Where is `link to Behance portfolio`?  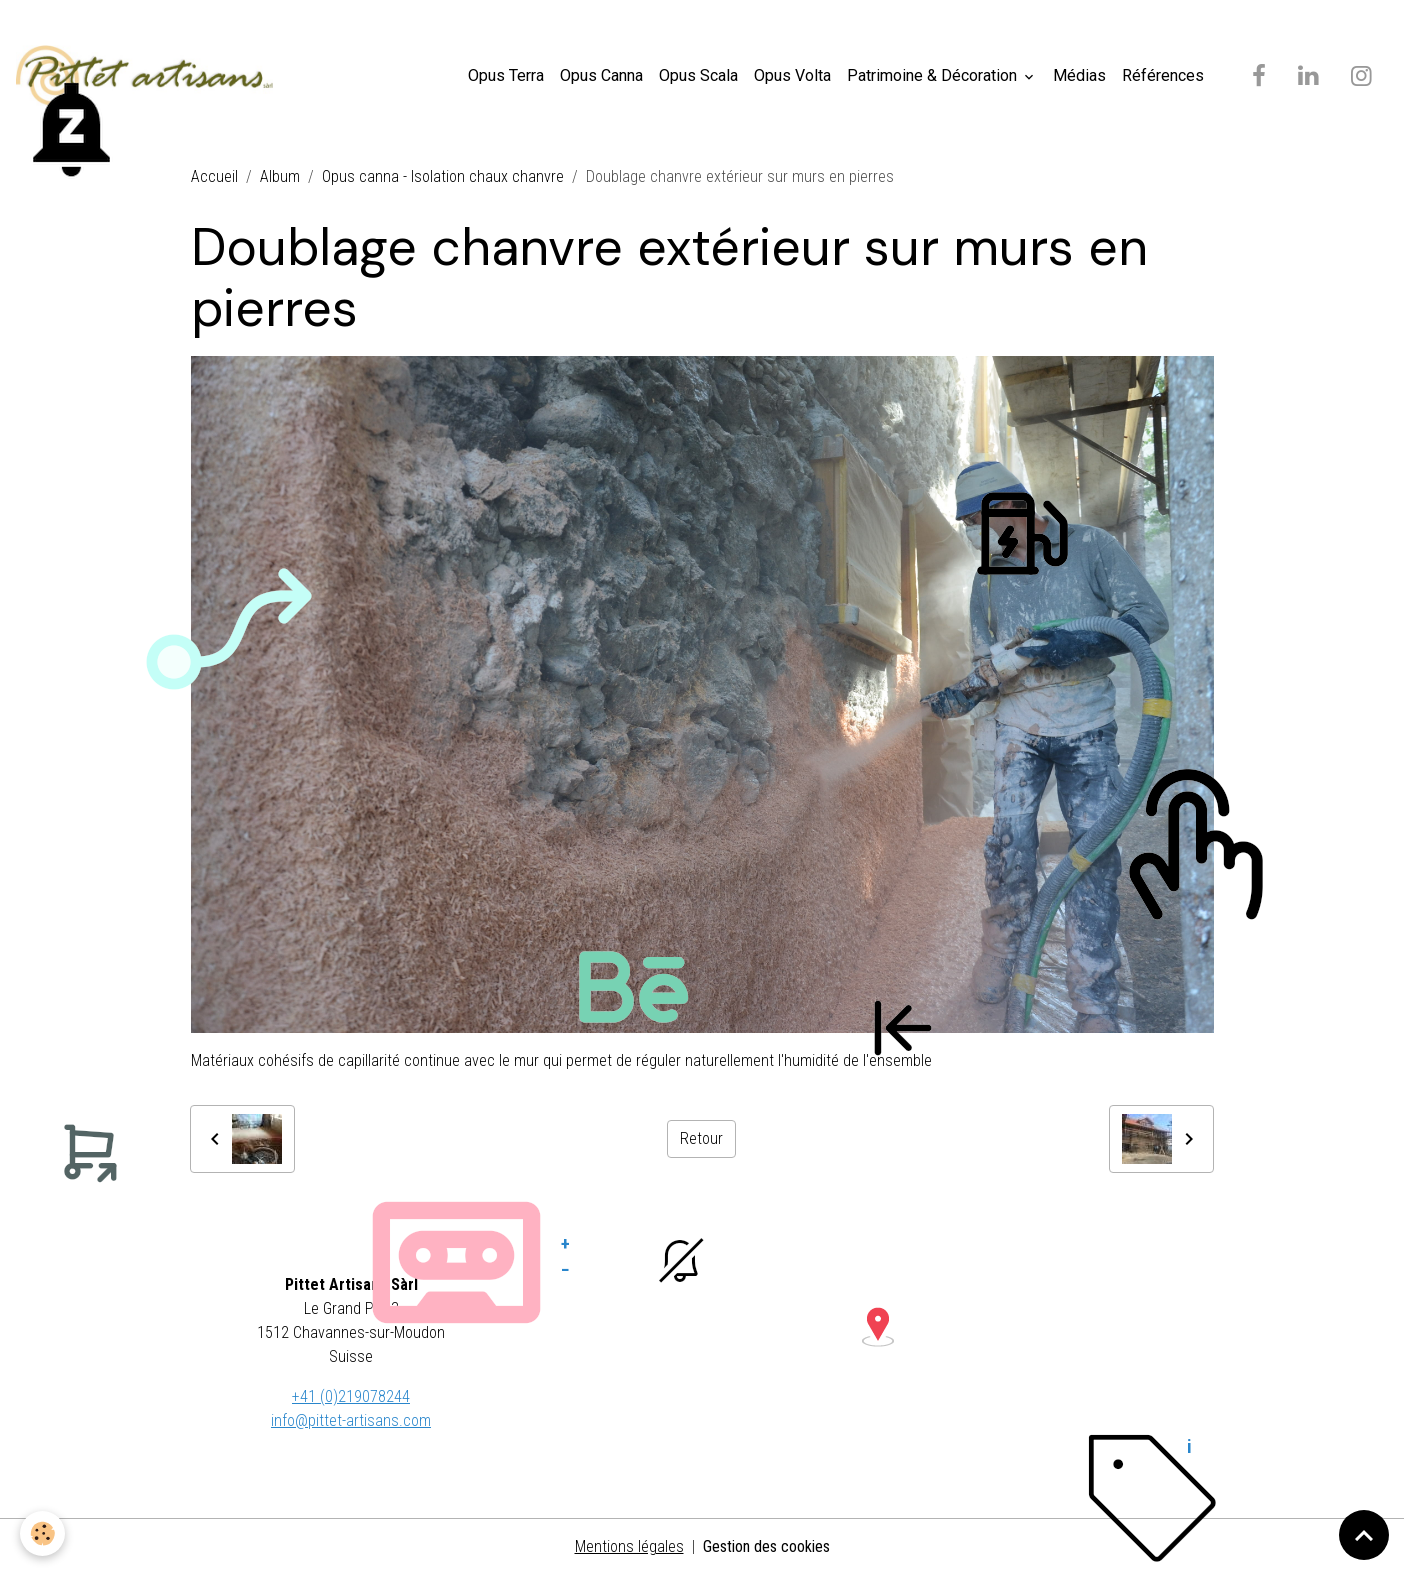
link to Behance portfolio is located at coordinates (630, 987).